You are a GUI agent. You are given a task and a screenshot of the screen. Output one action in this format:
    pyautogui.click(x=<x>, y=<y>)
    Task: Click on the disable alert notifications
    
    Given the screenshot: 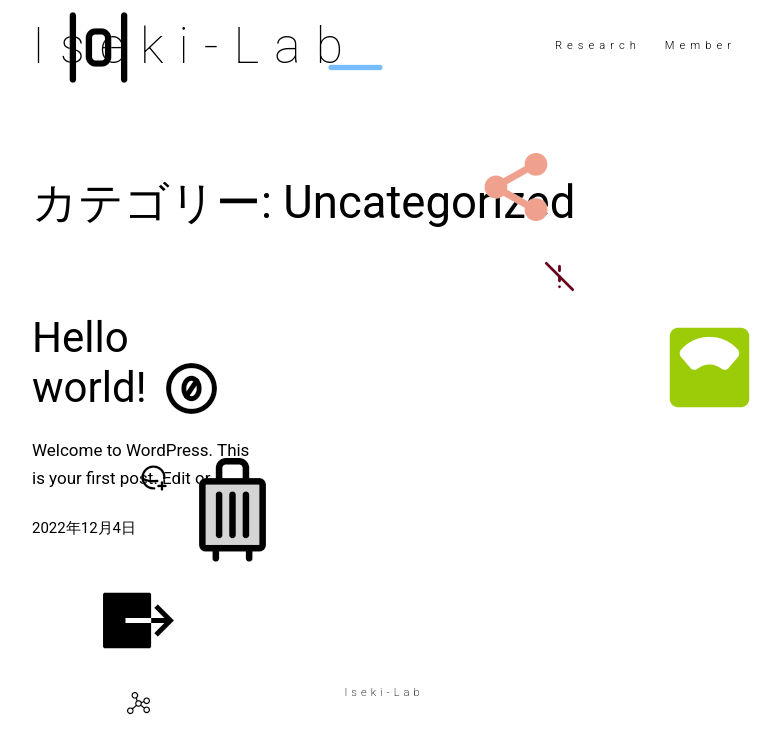 What is the action you would take?
    pyautogui.click(x=559, y=276)
    